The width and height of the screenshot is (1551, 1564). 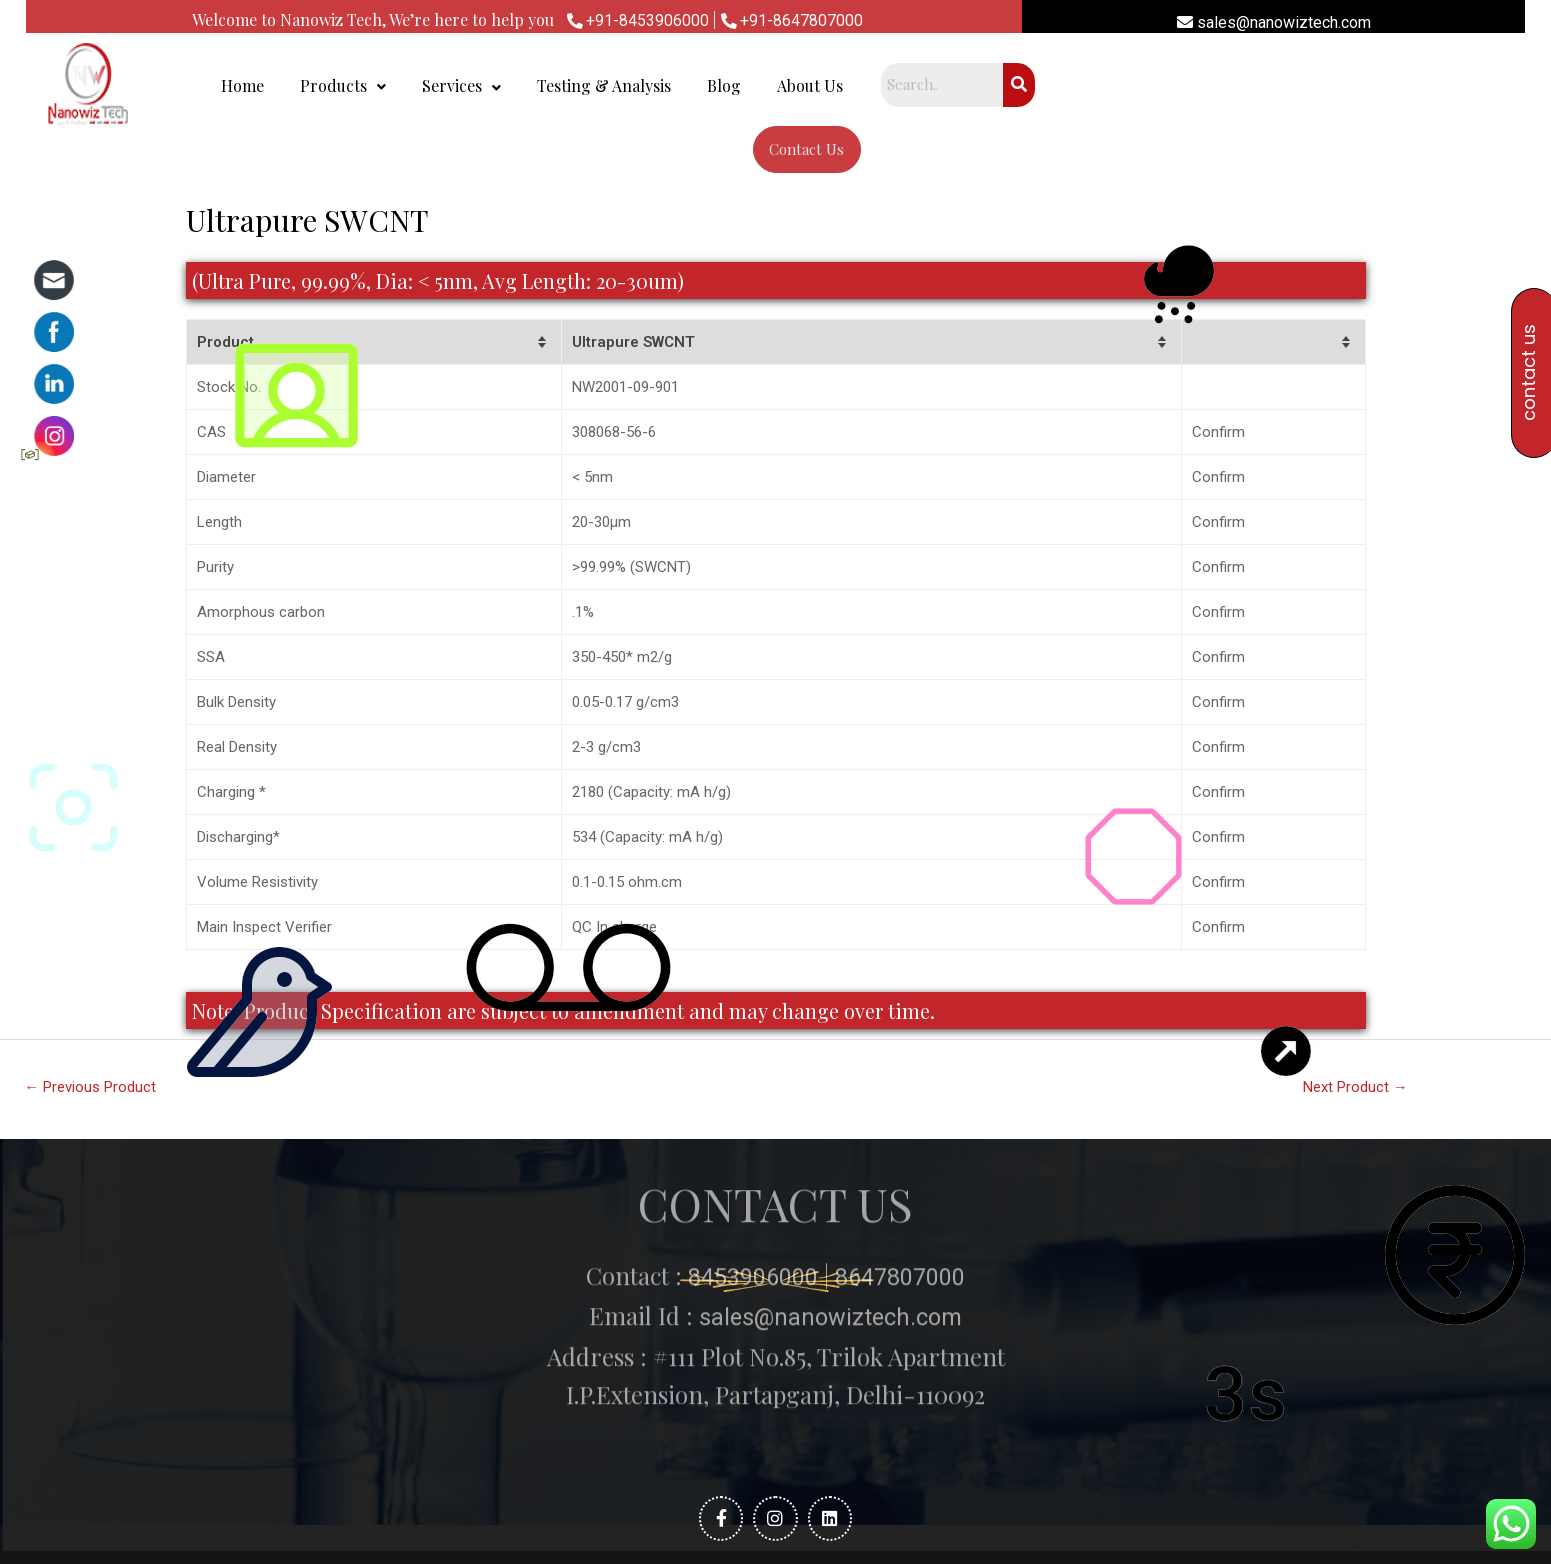 What do you see at coordinates (1179, 283) in the screenshot?
I see `indicates snowy weather conditions` at bounding box center [1179, 283].